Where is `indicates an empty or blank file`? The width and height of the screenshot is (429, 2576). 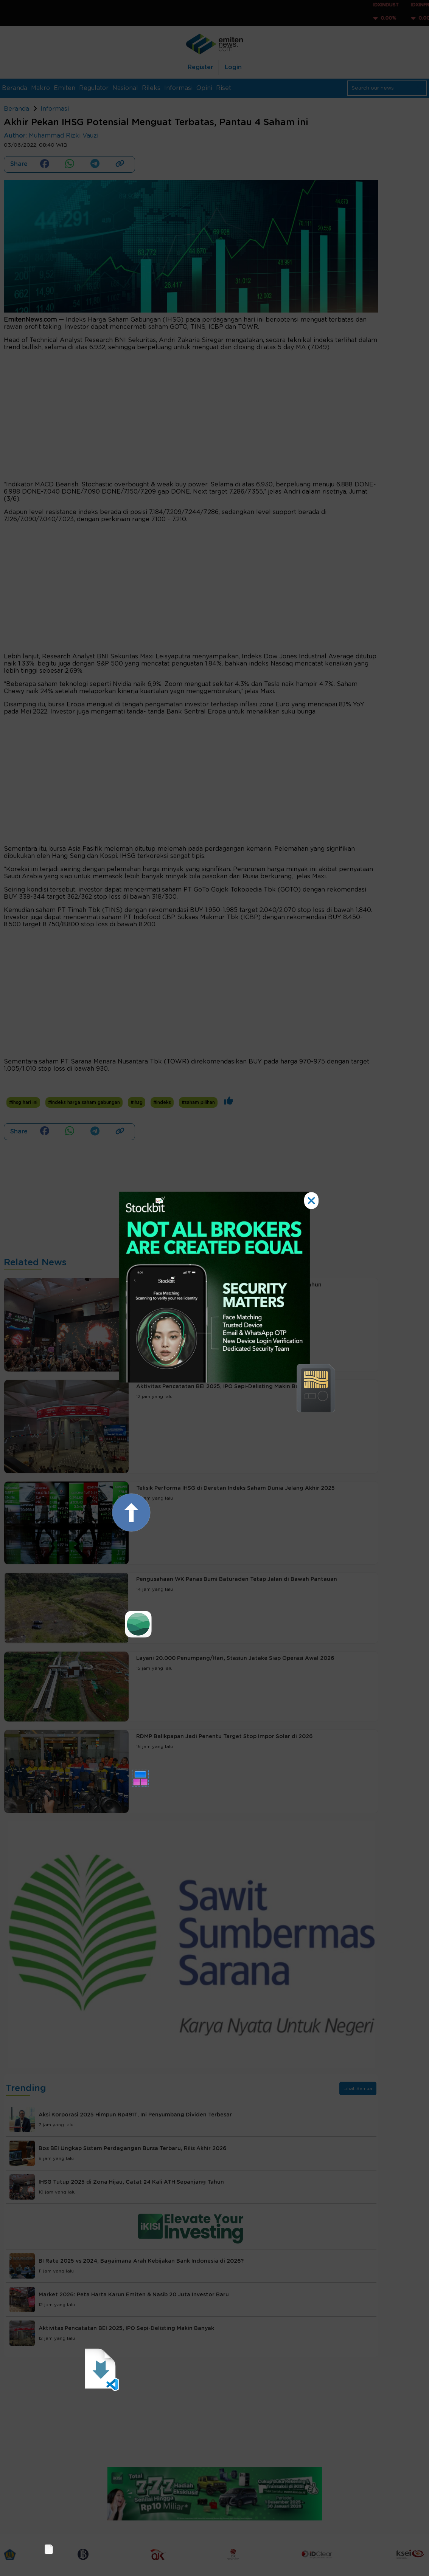 indicates an empty or blank file is located at coordinates (49, 2549).